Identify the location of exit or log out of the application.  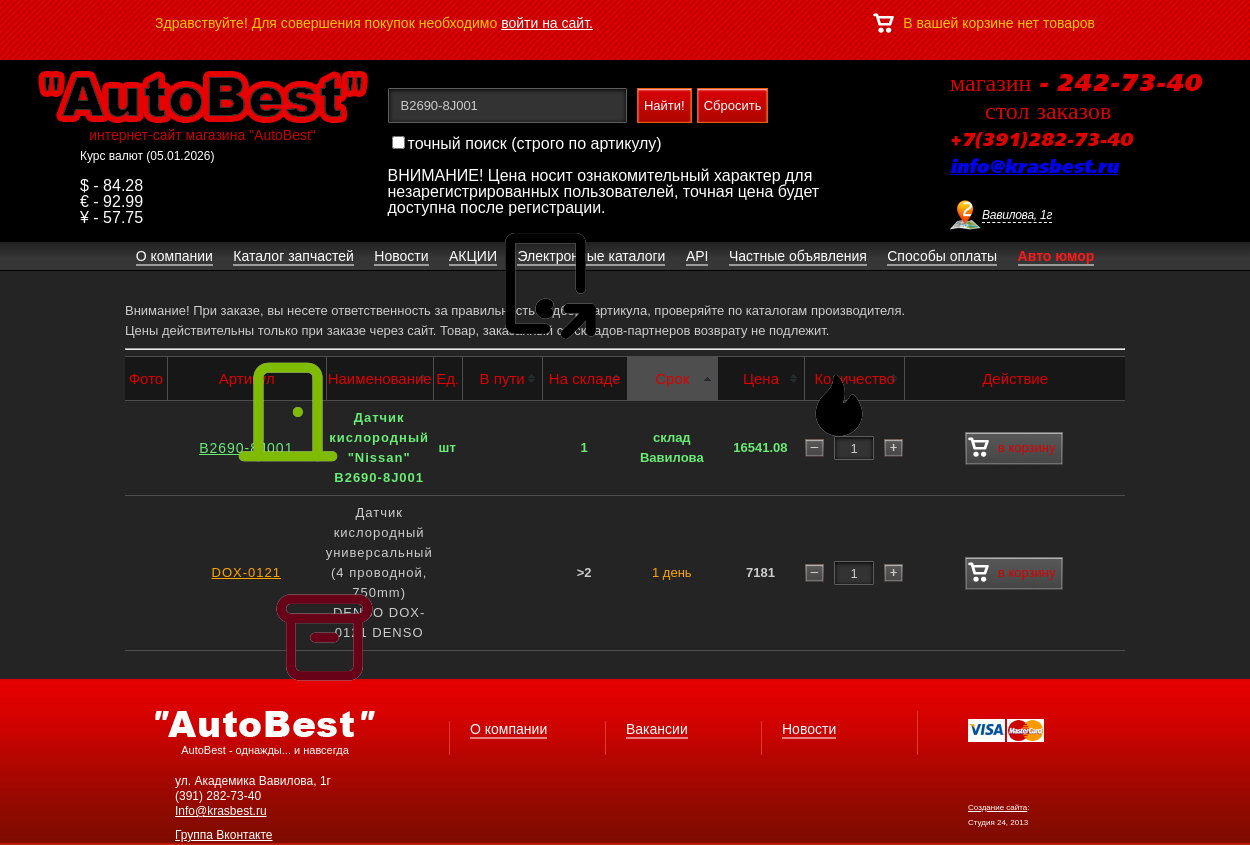
(288, 412).